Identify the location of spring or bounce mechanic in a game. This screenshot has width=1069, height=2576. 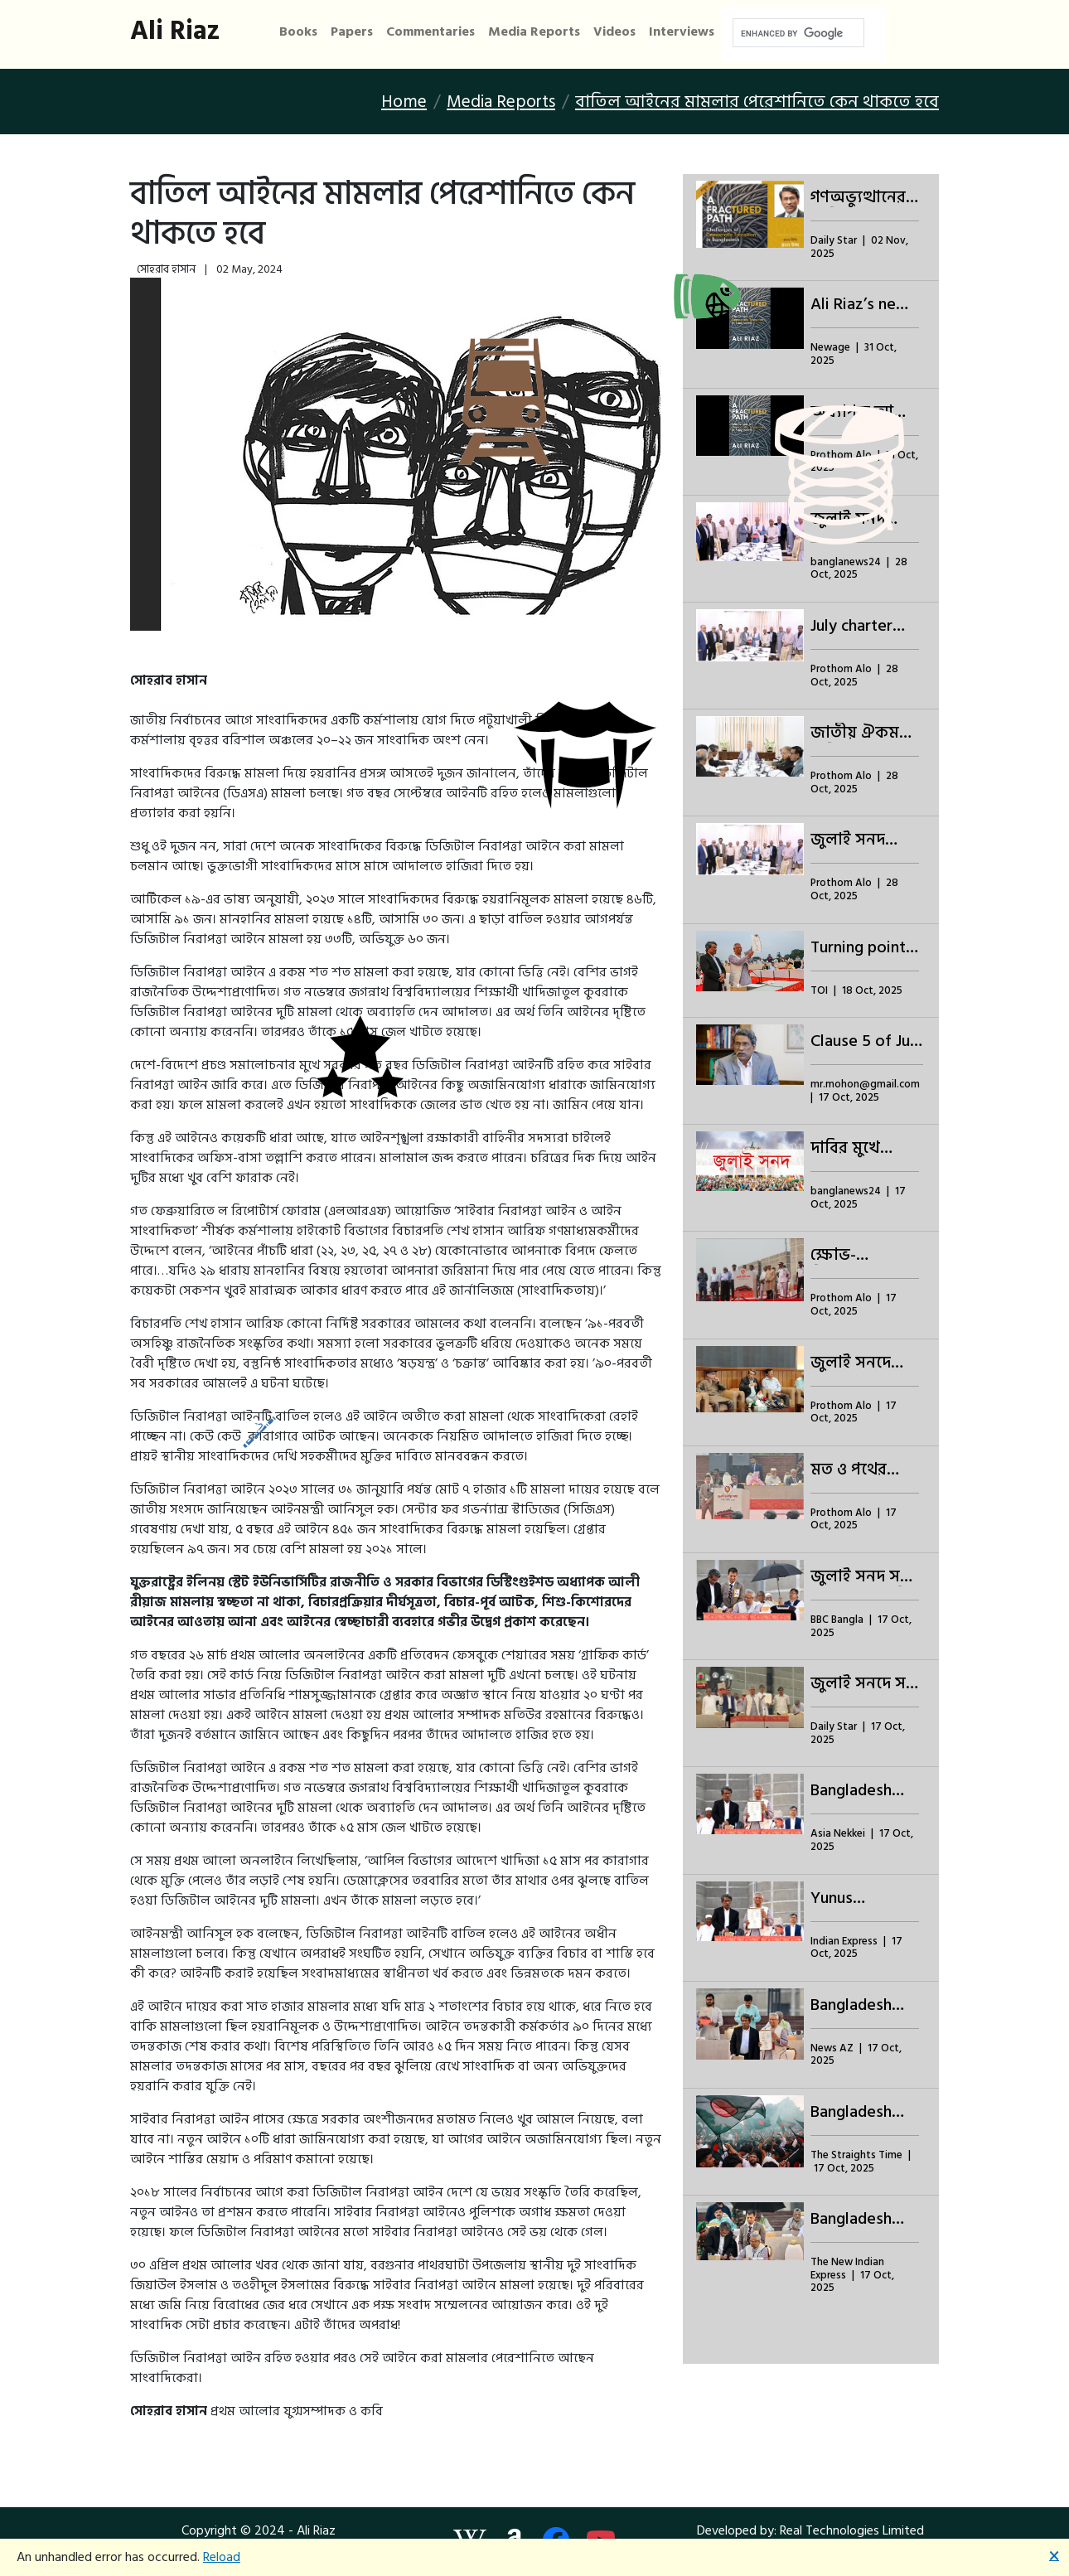
(839, 475).